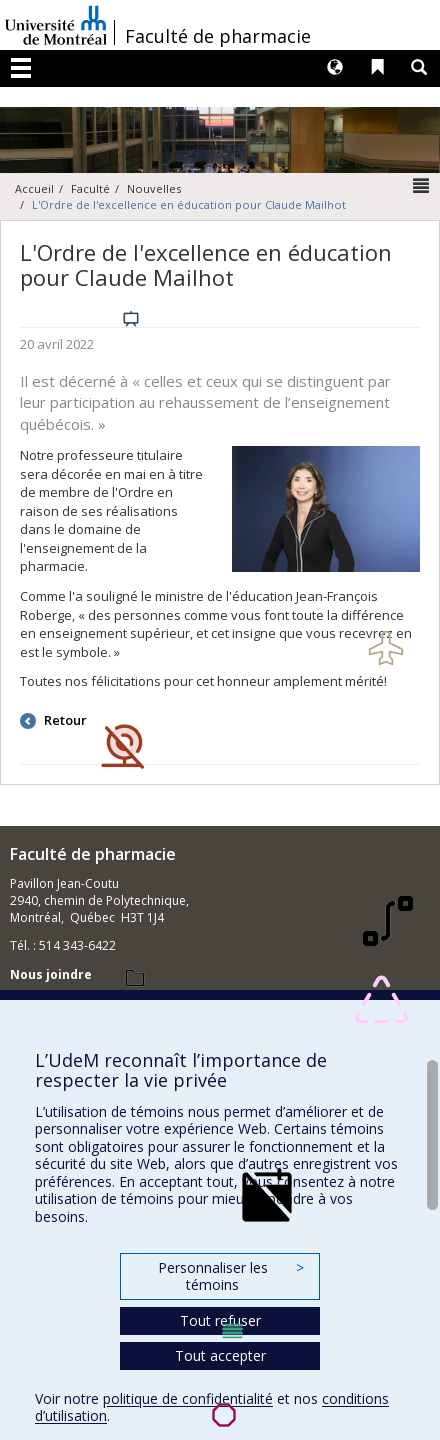 This screenshot has height=1440, width=440. Describe the element at coordinates (388, 921) in the screenshot. I see `view route between two points` at that location.